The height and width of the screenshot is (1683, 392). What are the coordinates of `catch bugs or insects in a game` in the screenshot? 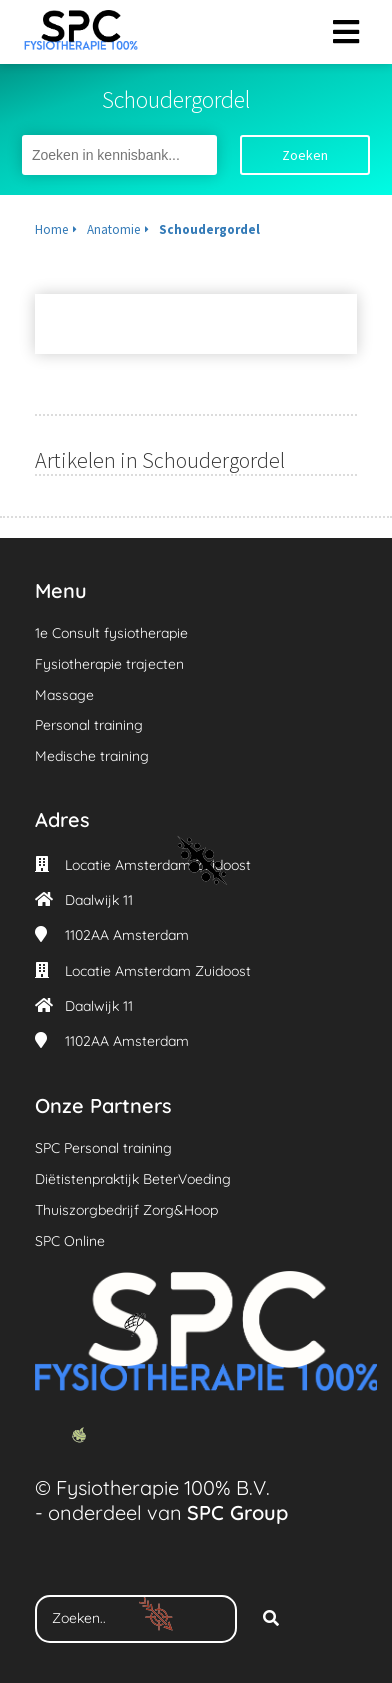 It's located at (135, 1325).